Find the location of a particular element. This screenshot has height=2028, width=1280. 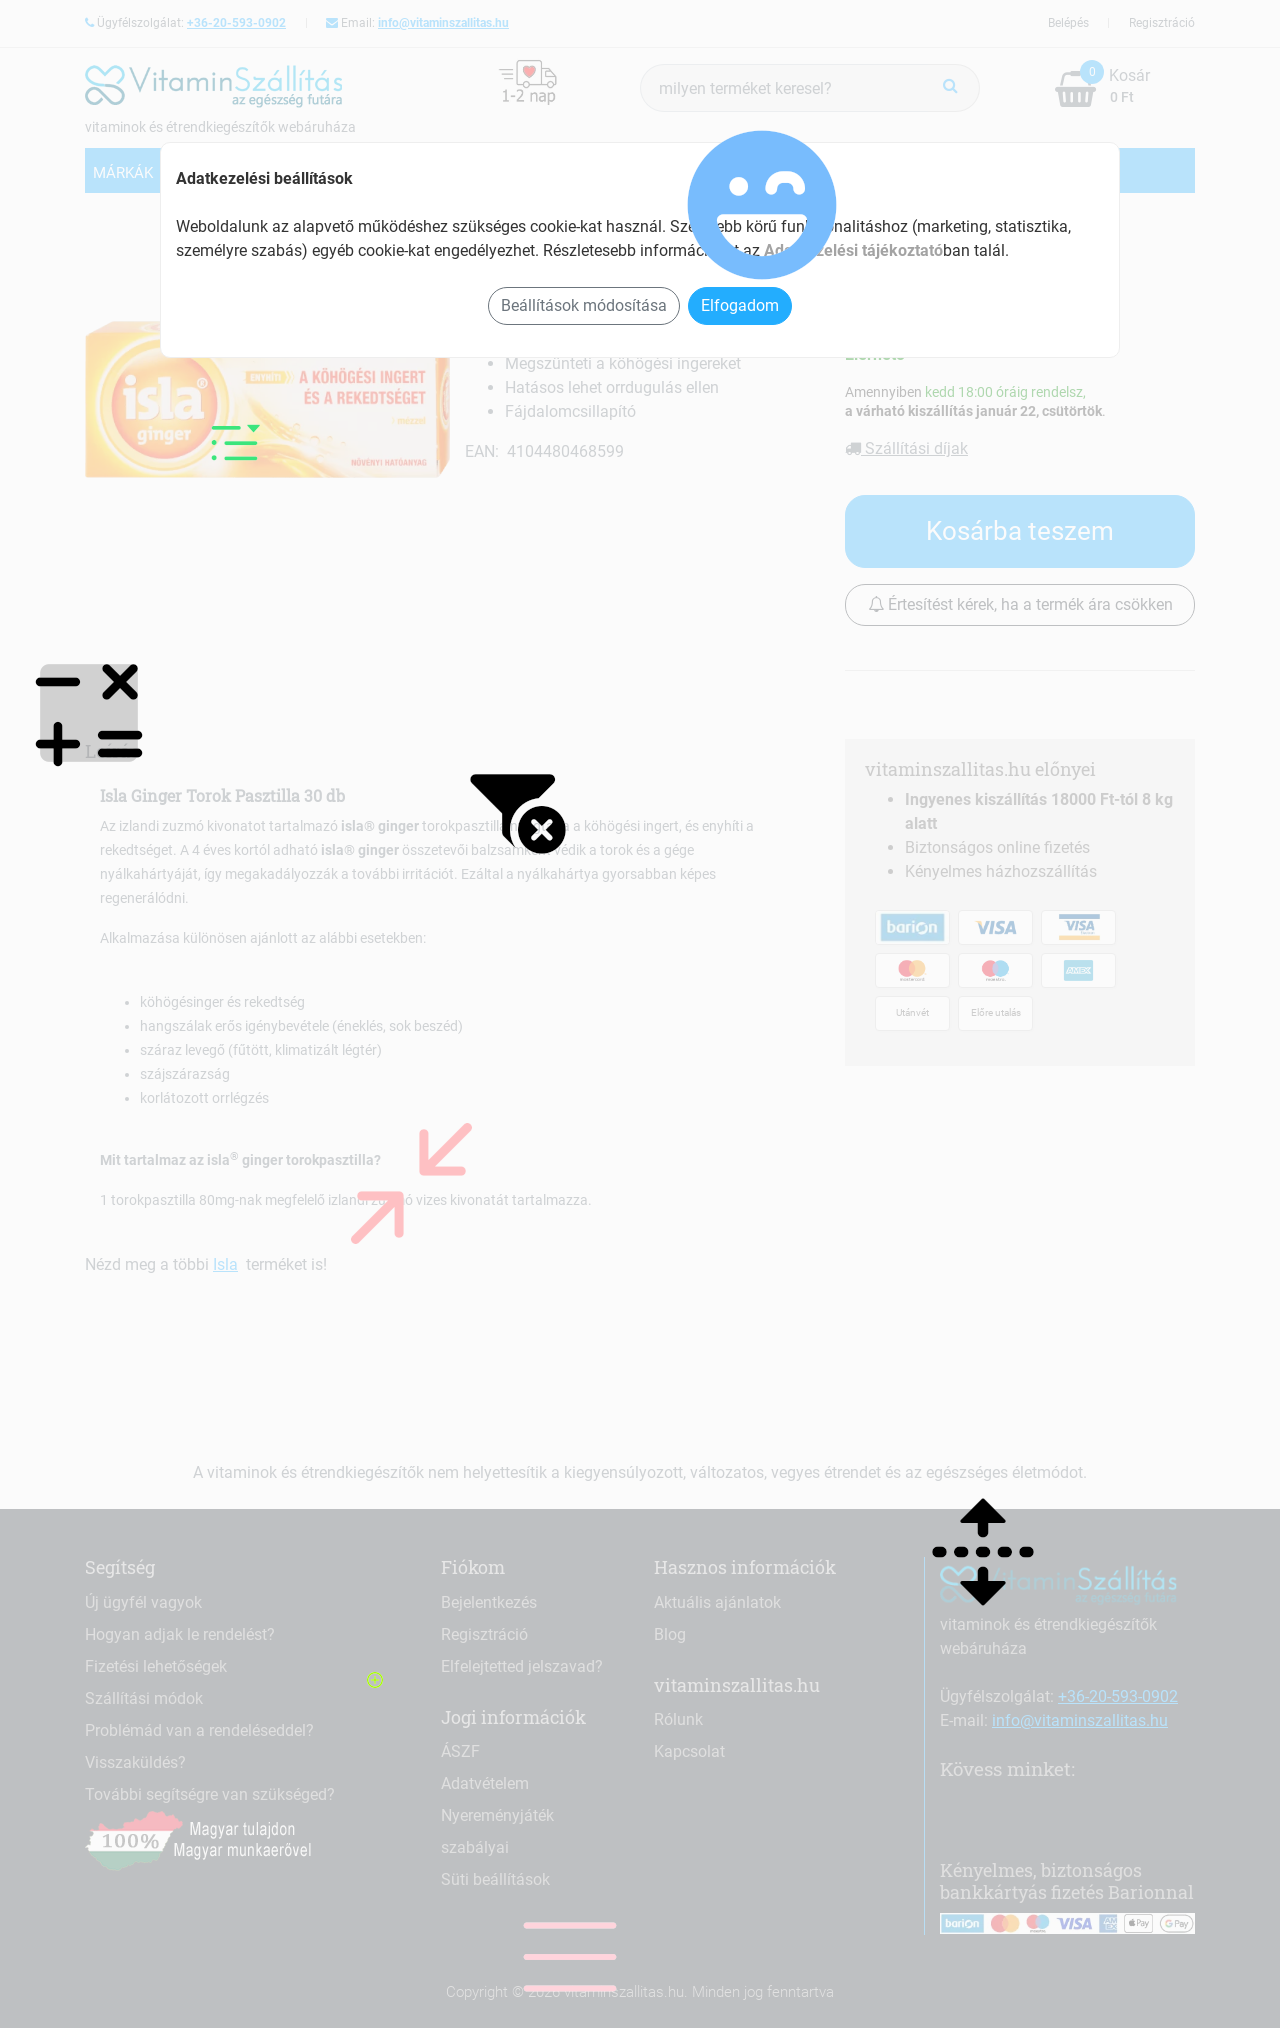

select multiple items from a list is located at coordinates (234, 442).